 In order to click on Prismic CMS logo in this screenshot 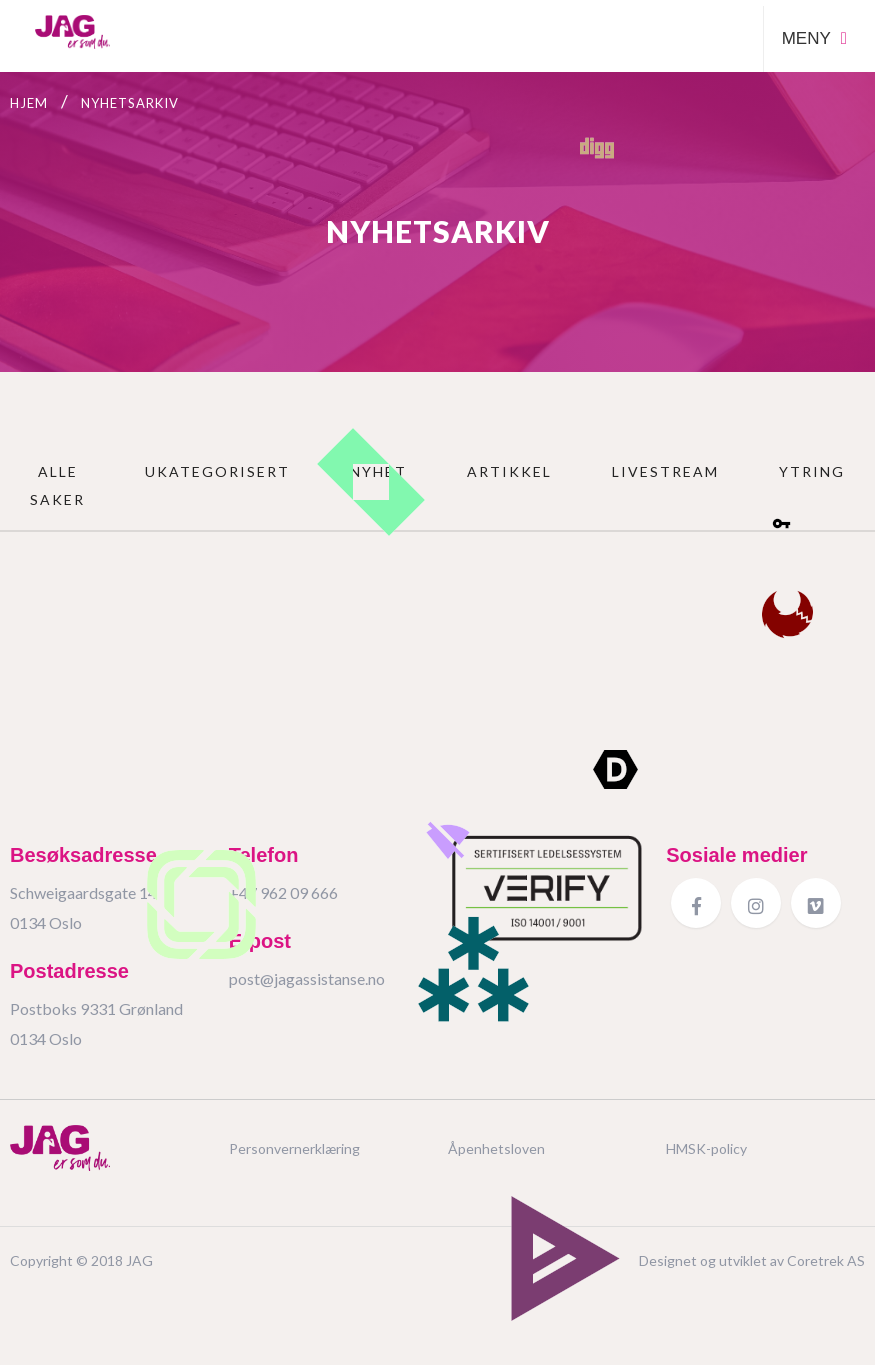, I will do `click(201, 904)`.